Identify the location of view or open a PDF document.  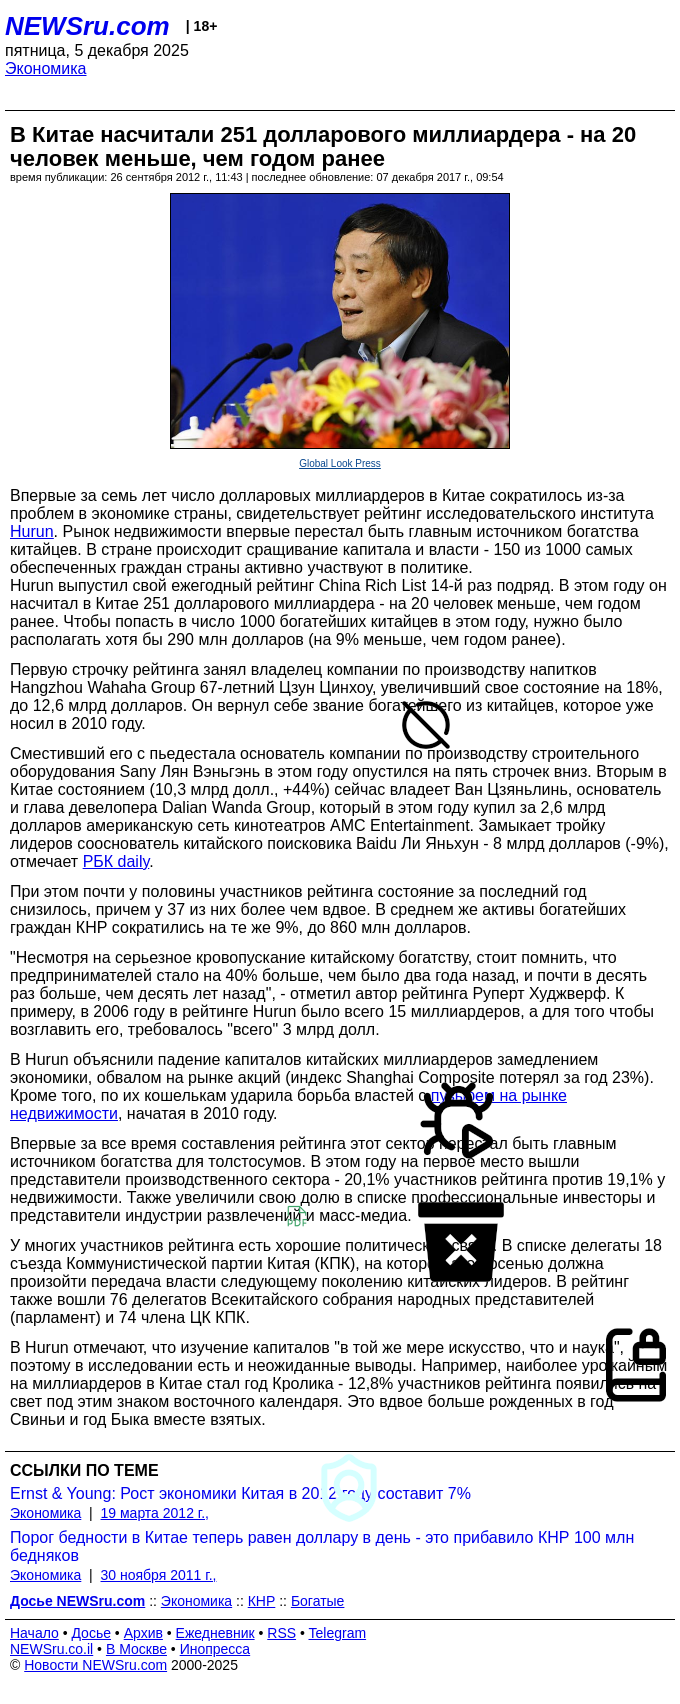
(297, 1217).